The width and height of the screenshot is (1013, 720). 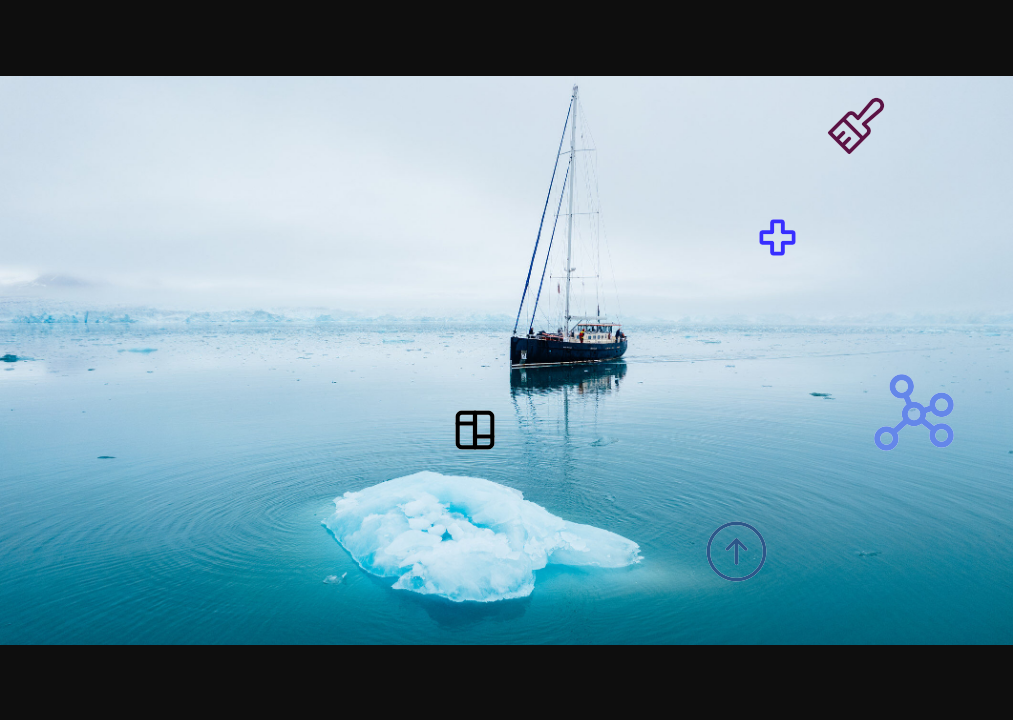 What do you see at coordinates (475, 430) in the screenshot?
I see `view dashboard or board layout` at bounding box center [475, 430].